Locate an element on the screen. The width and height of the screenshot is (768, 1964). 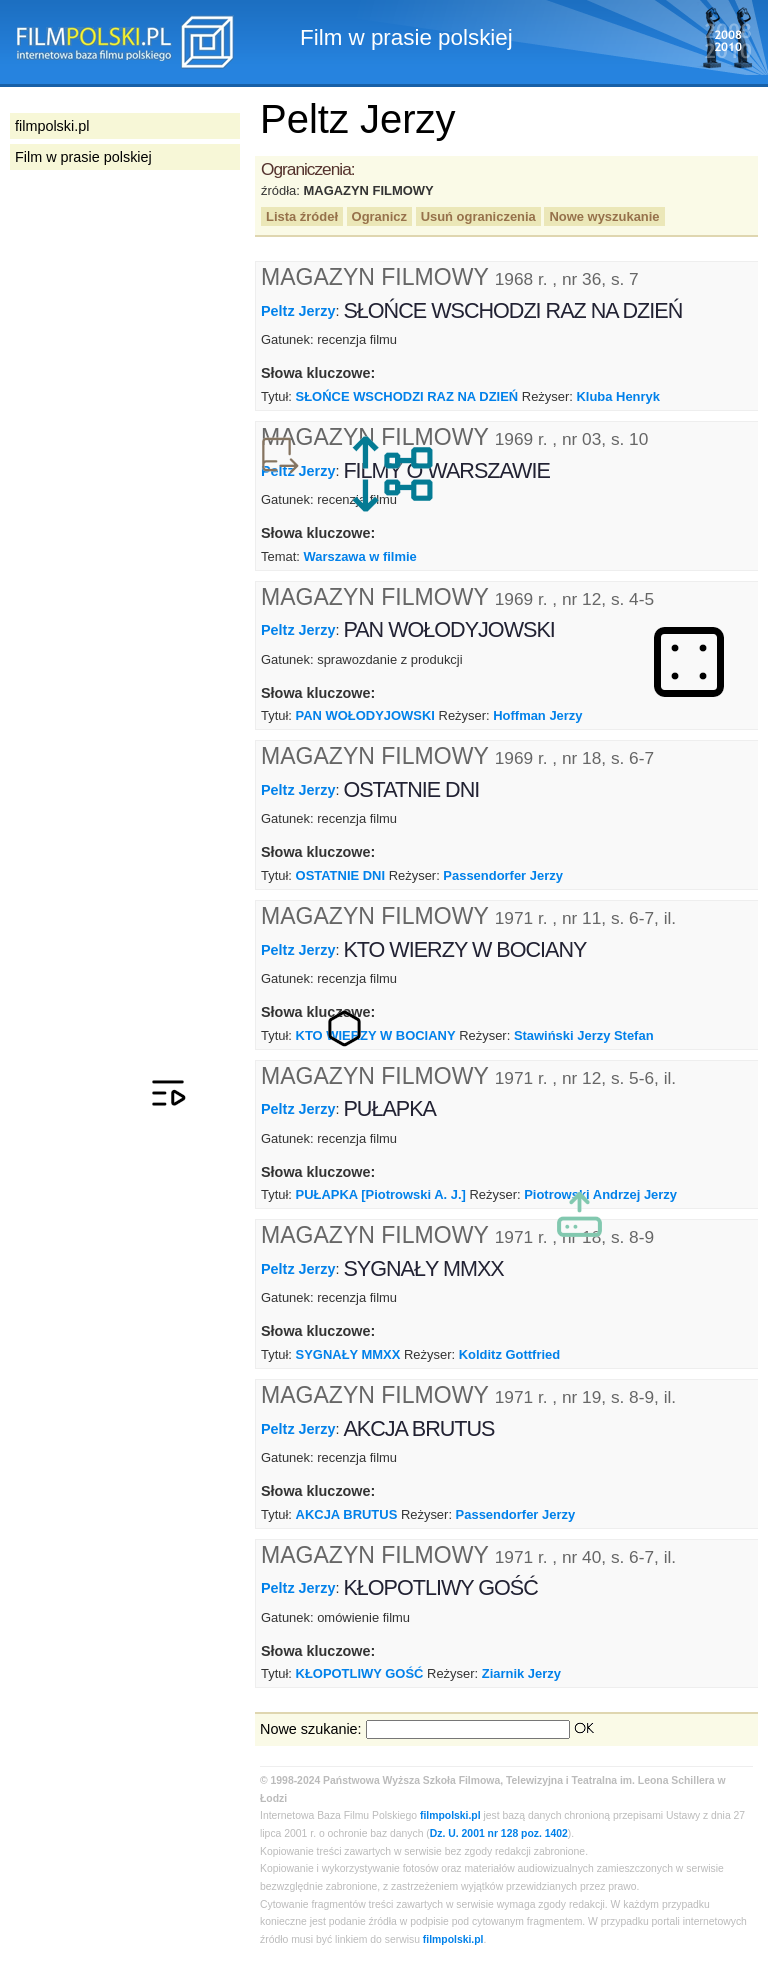
ungroup items by reference type is located at coordinates (395, 474).